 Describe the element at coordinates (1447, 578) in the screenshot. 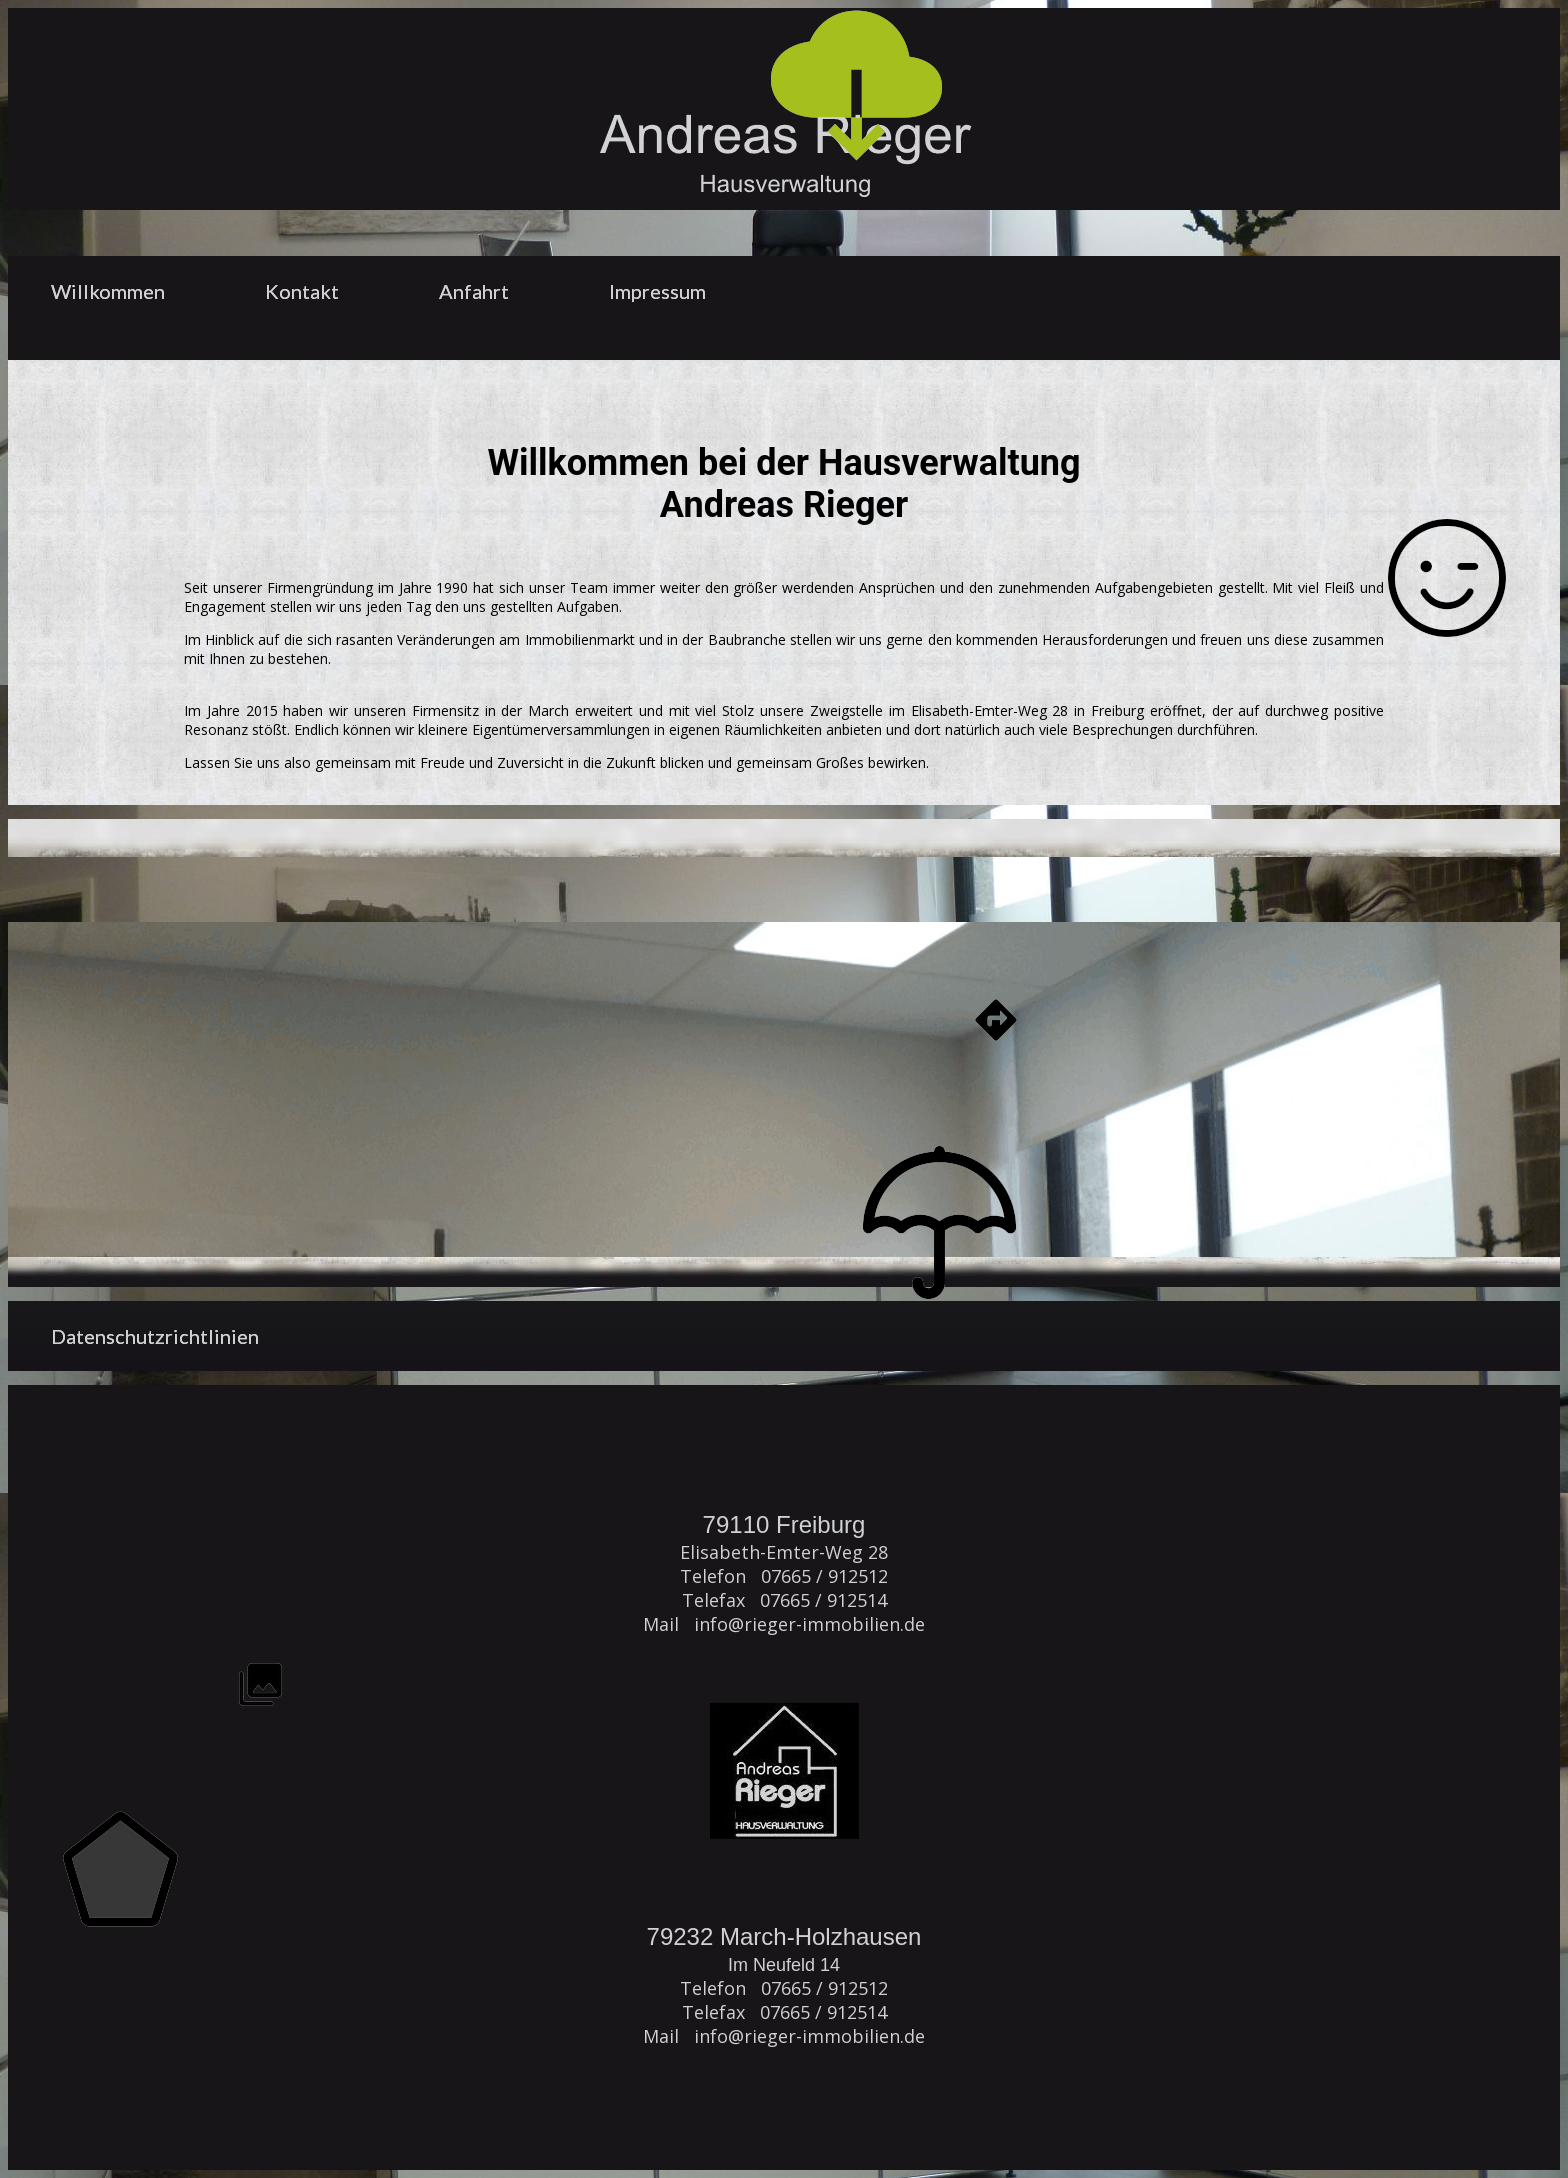

I see `insert a winking emoji into your message` at that location.